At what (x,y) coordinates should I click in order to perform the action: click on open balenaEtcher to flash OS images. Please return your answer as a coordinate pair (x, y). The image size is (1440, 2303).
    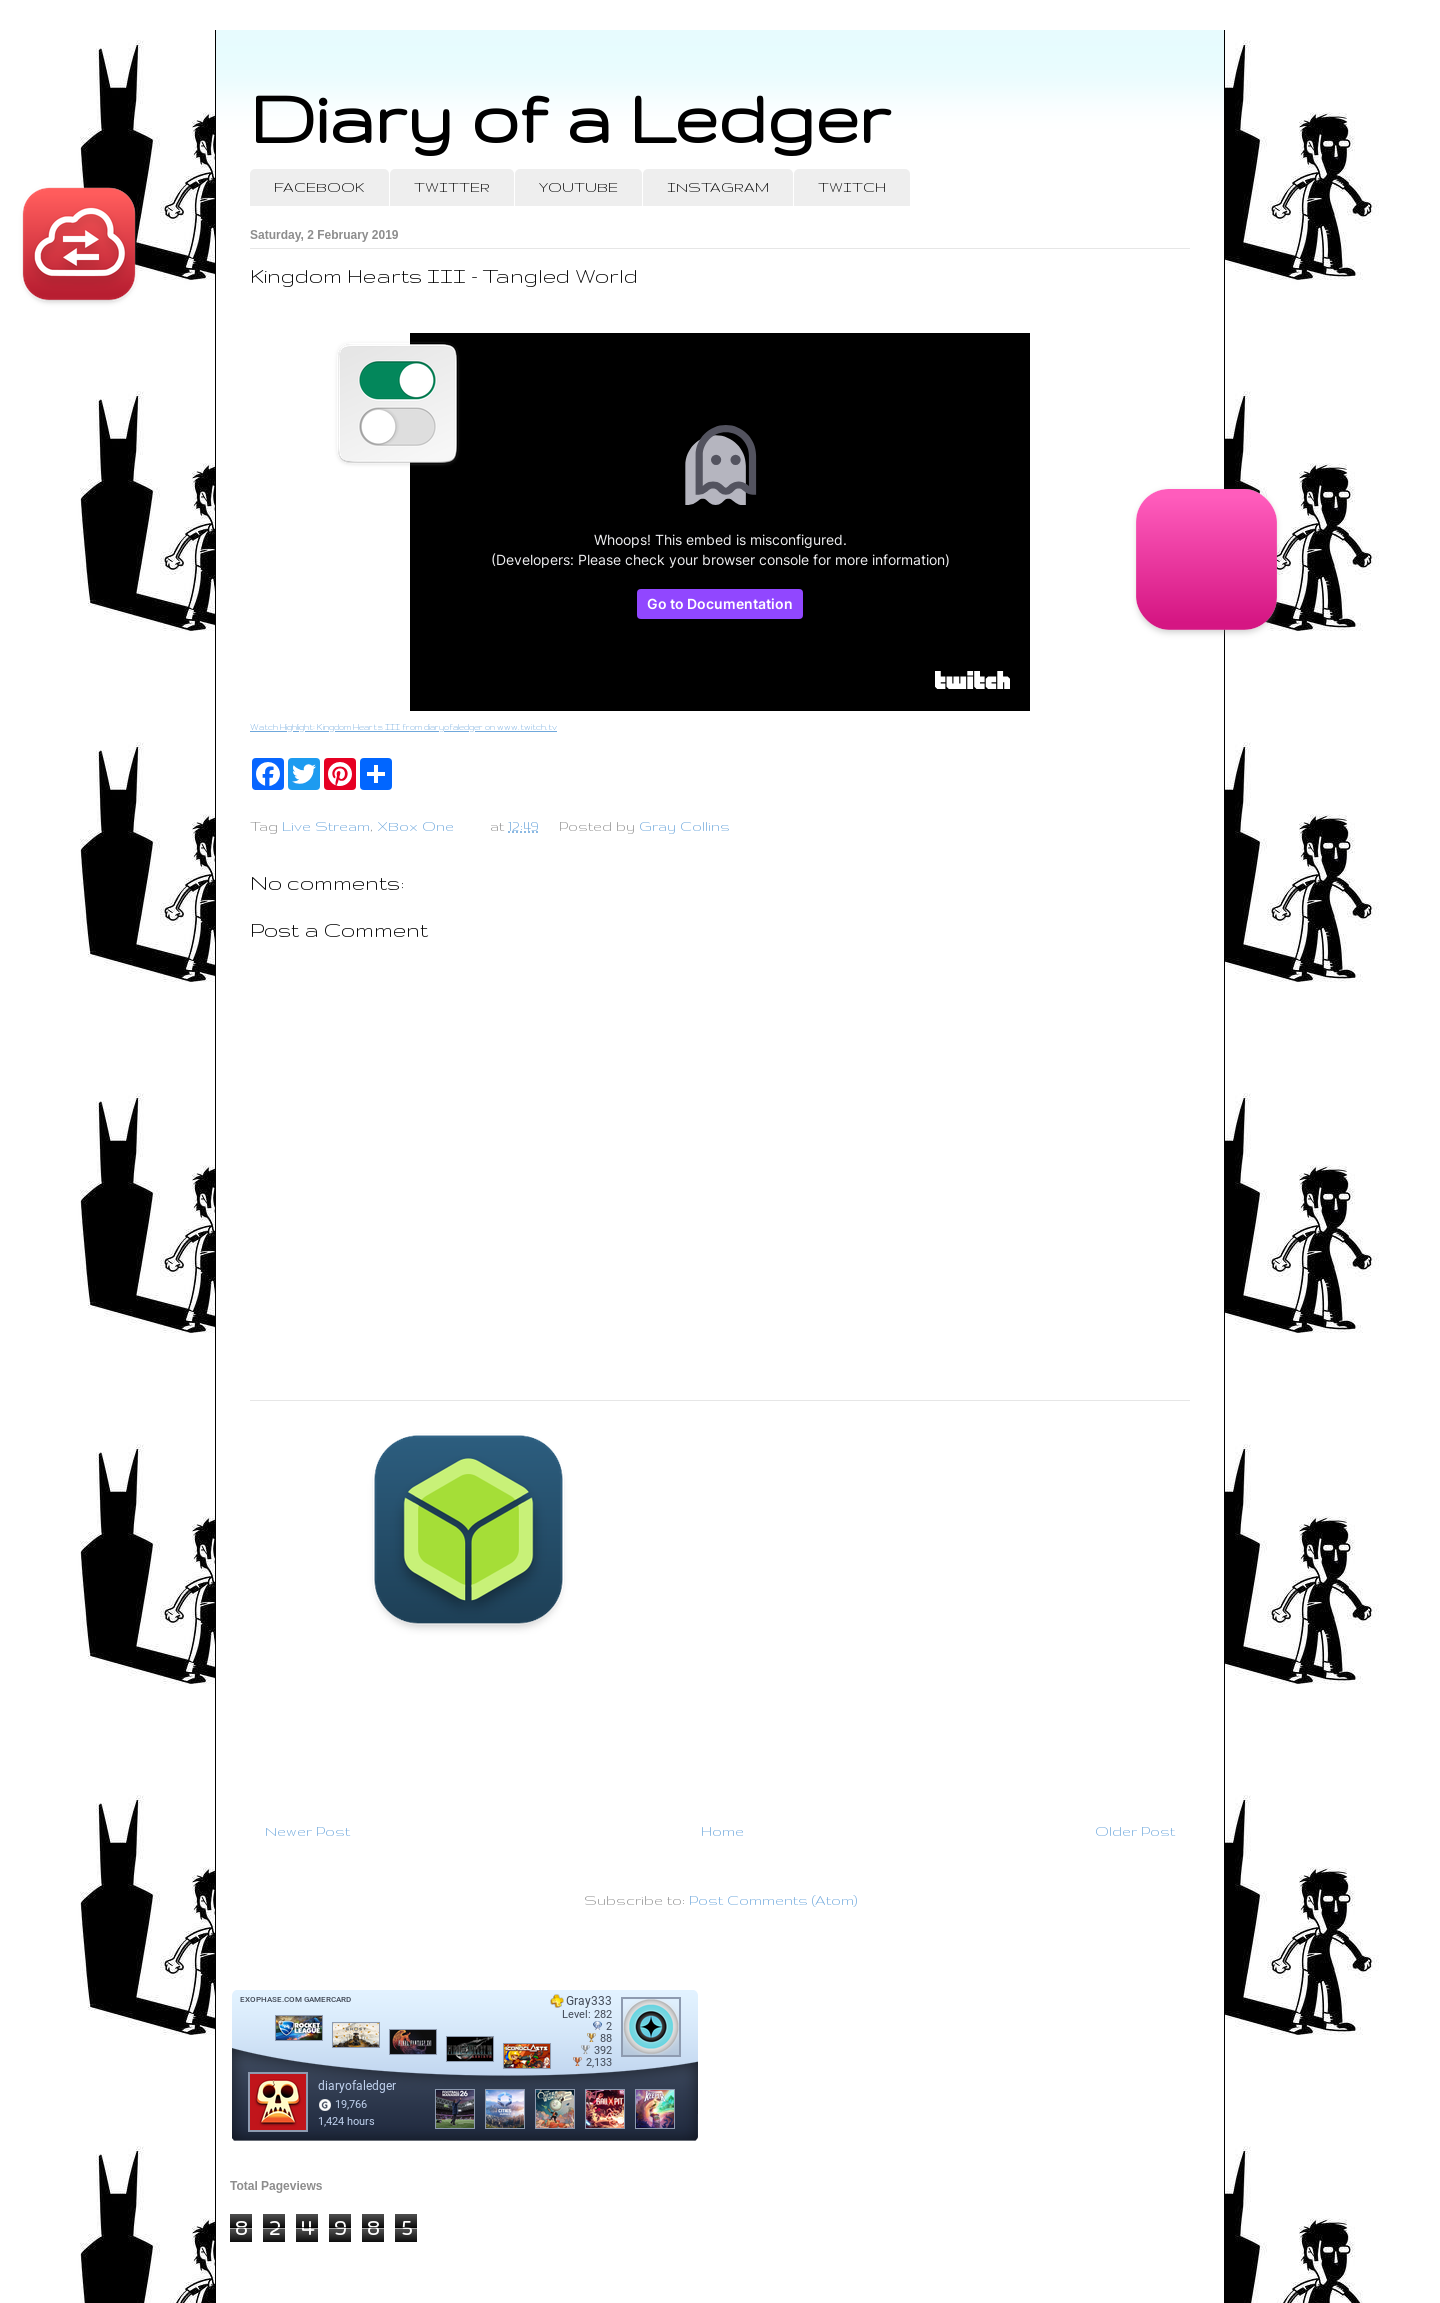
    Looking at the image, I should click on (468, 1529).